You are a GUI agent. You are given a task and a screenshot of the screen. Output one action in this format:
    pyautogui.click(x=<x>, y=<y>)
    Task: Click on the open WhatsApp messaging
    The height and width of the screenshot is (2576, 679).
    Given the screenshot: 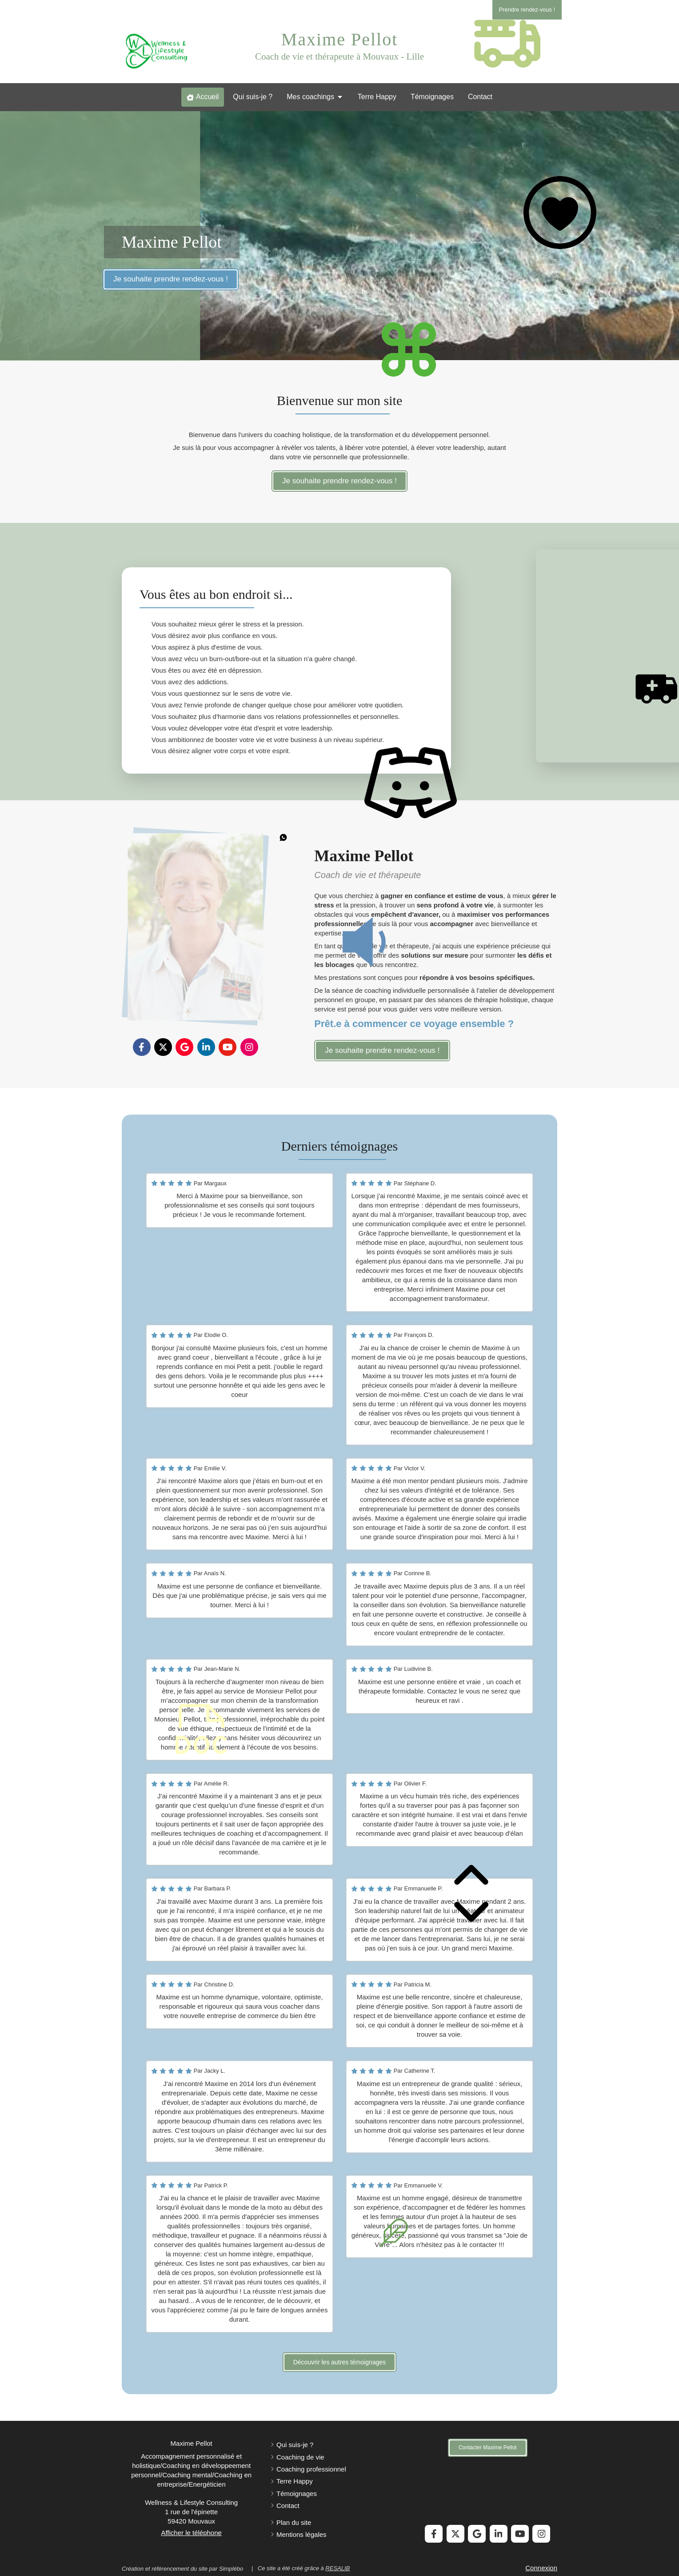 What is the action you would take?
    pyautogui.click(x=283, y=837)
    